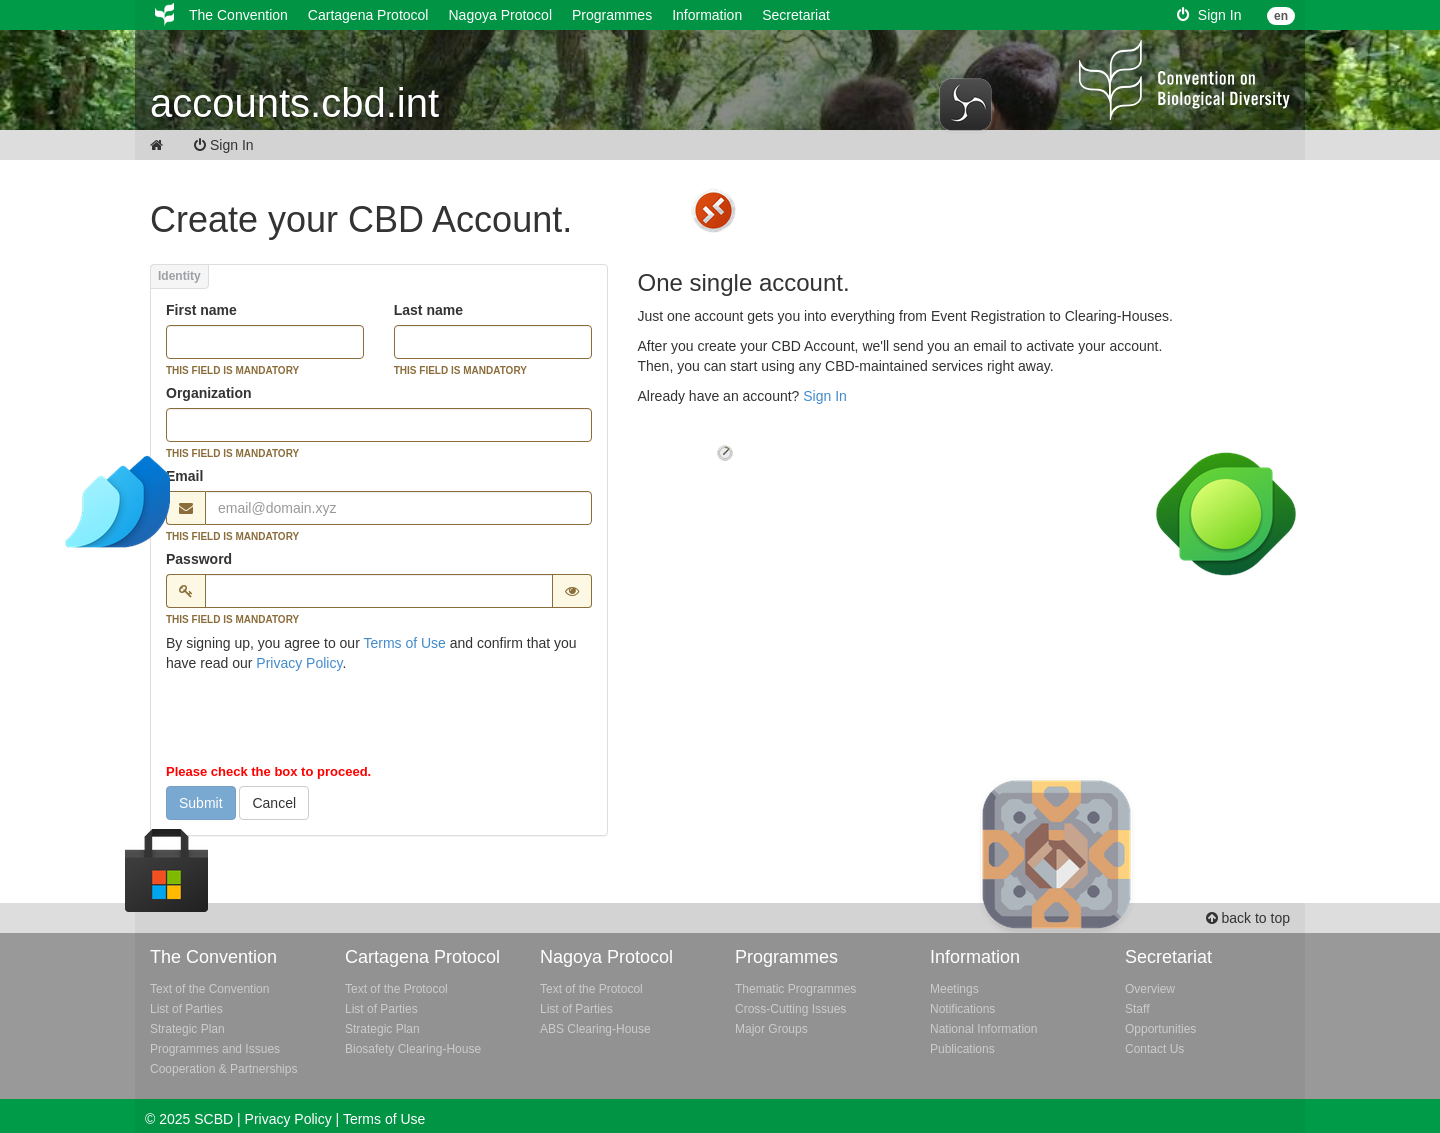 Image resolution: width=1440 pixels, height=1133 pixels. What do you see at coordinates (965, 104) in the screenshot?
I see `open OBS Studio for screen recording and streaming` at bounding box center [965, 104].